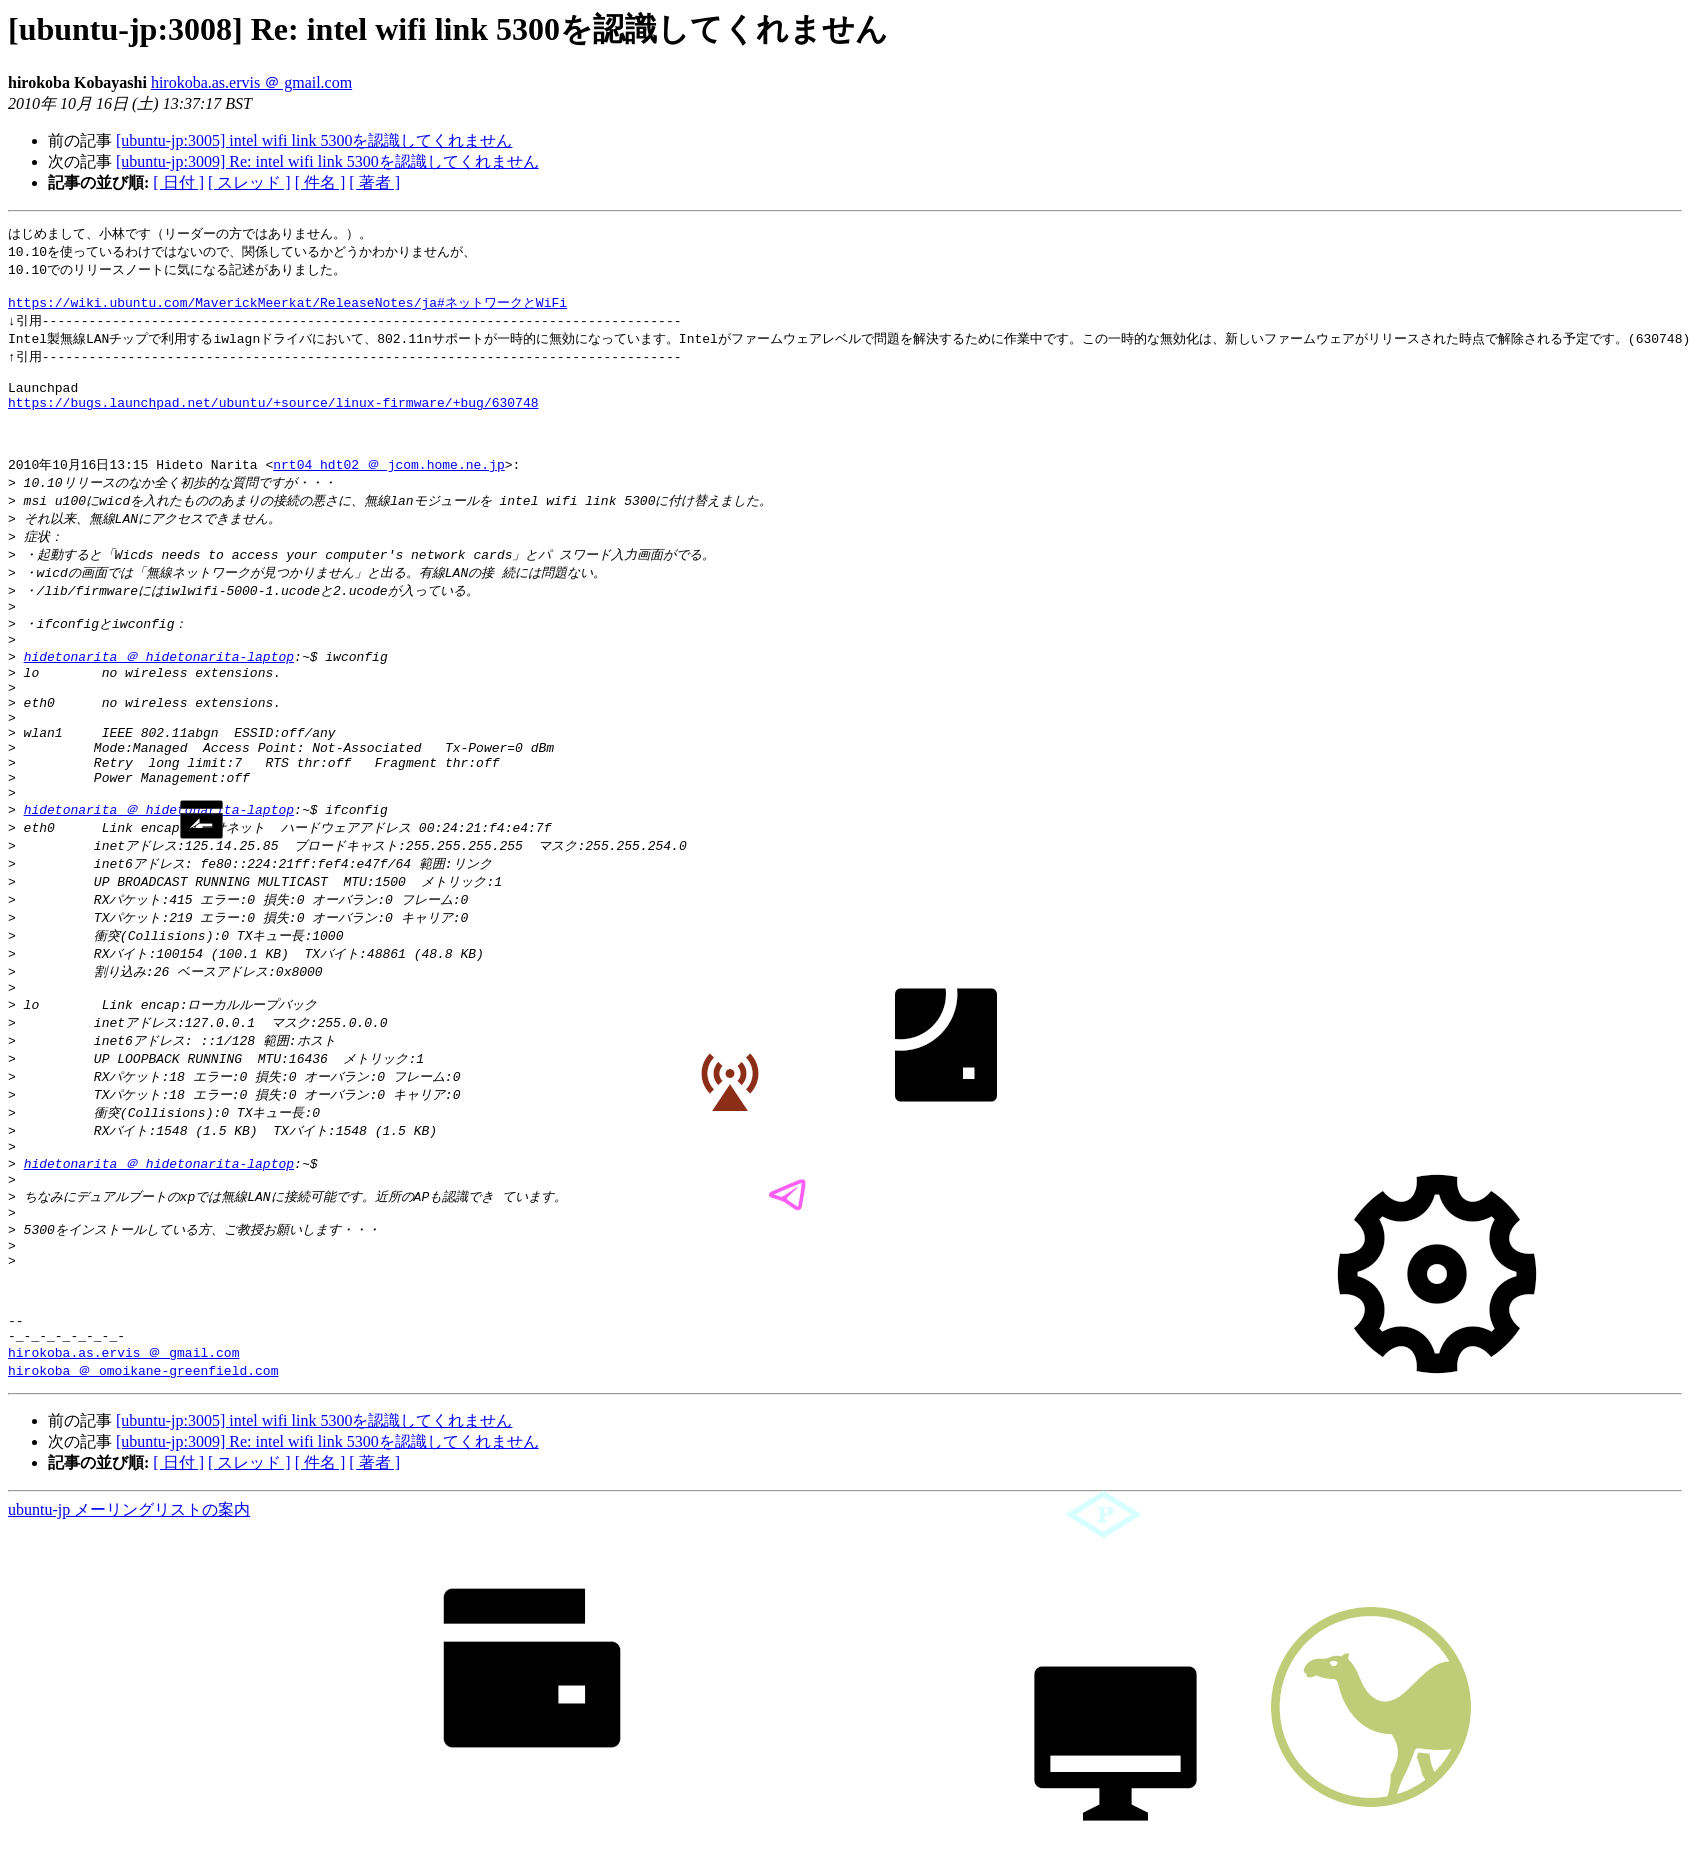 The width and height of the screenshot is (1690, 1863). I want to click on access your digital wallet, so click(532, 1668).